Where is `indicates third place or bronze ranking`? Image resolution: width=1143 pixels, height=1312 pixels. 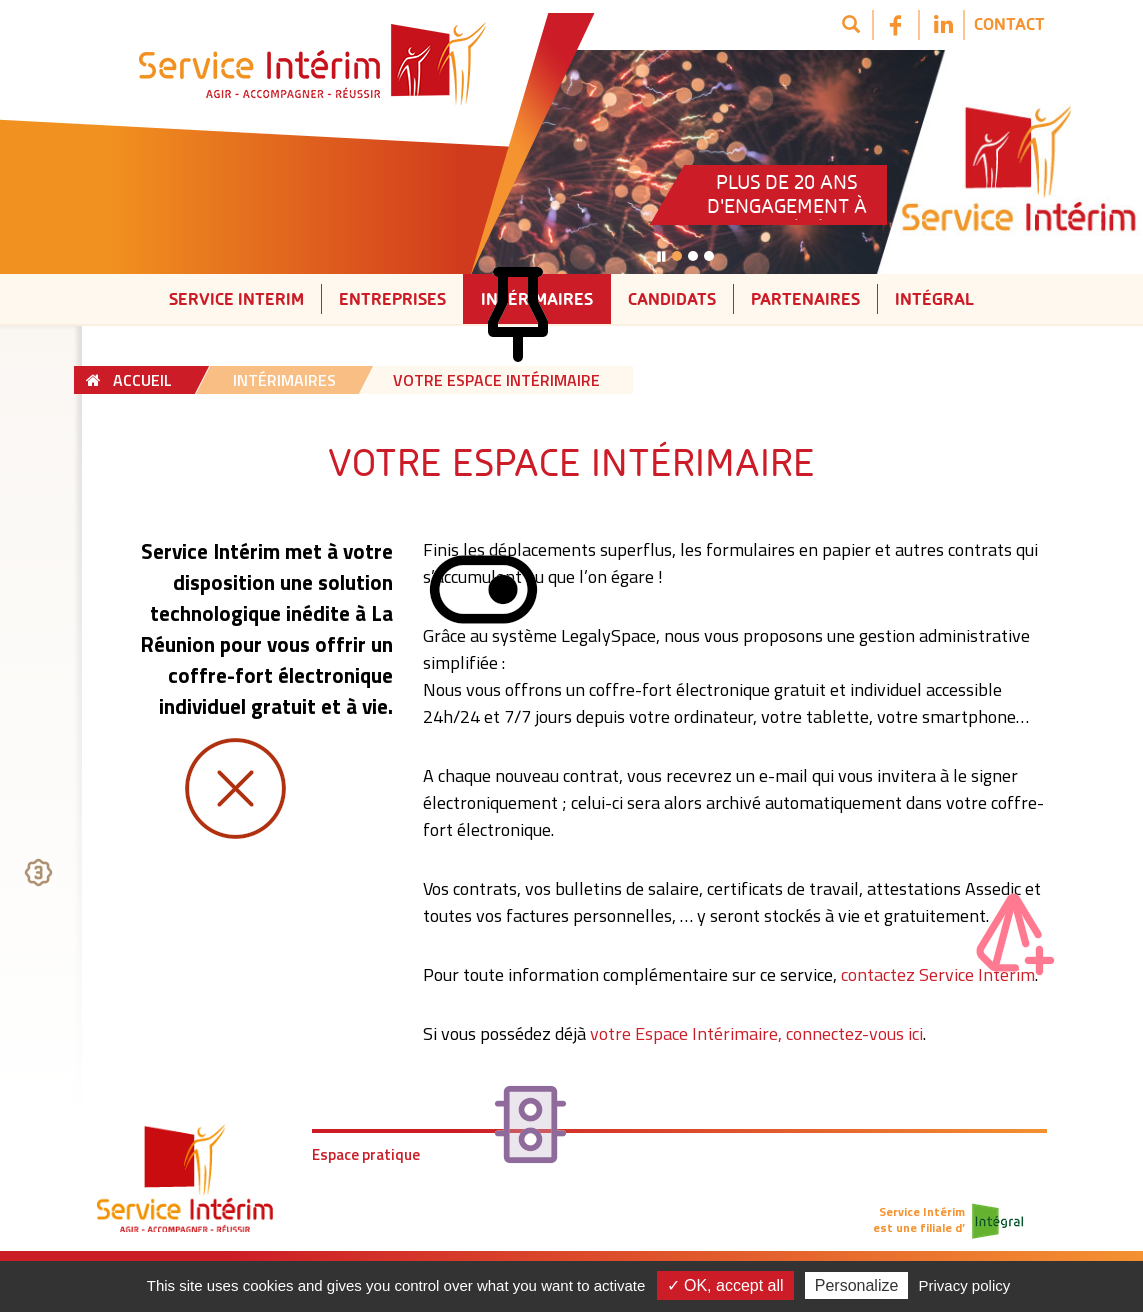 indicates third place or bronze ranking is located at coordinates (38, 872).